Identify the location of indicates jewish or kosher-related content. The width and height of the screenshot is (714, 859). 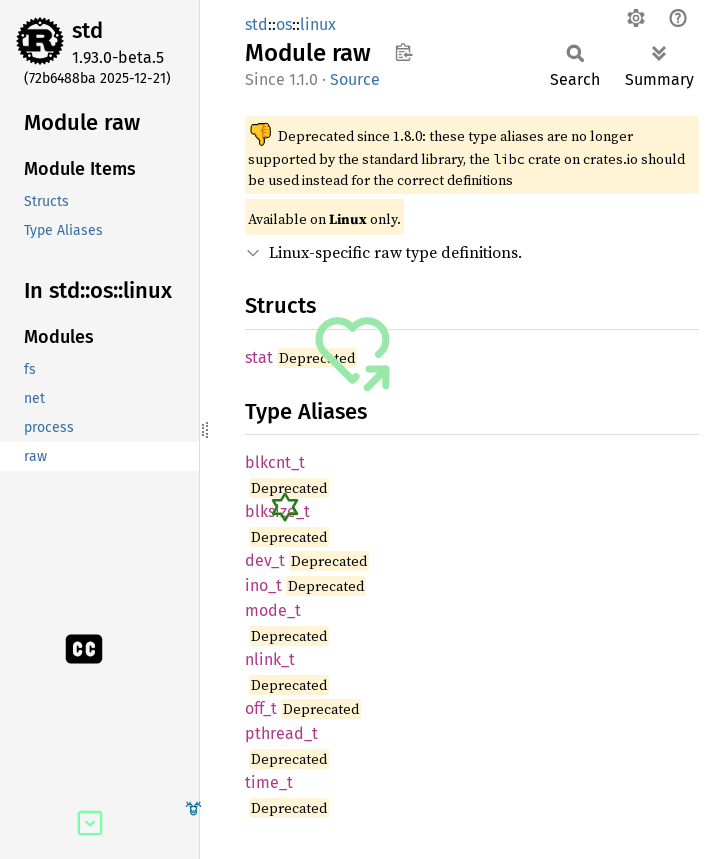
(285, 507).